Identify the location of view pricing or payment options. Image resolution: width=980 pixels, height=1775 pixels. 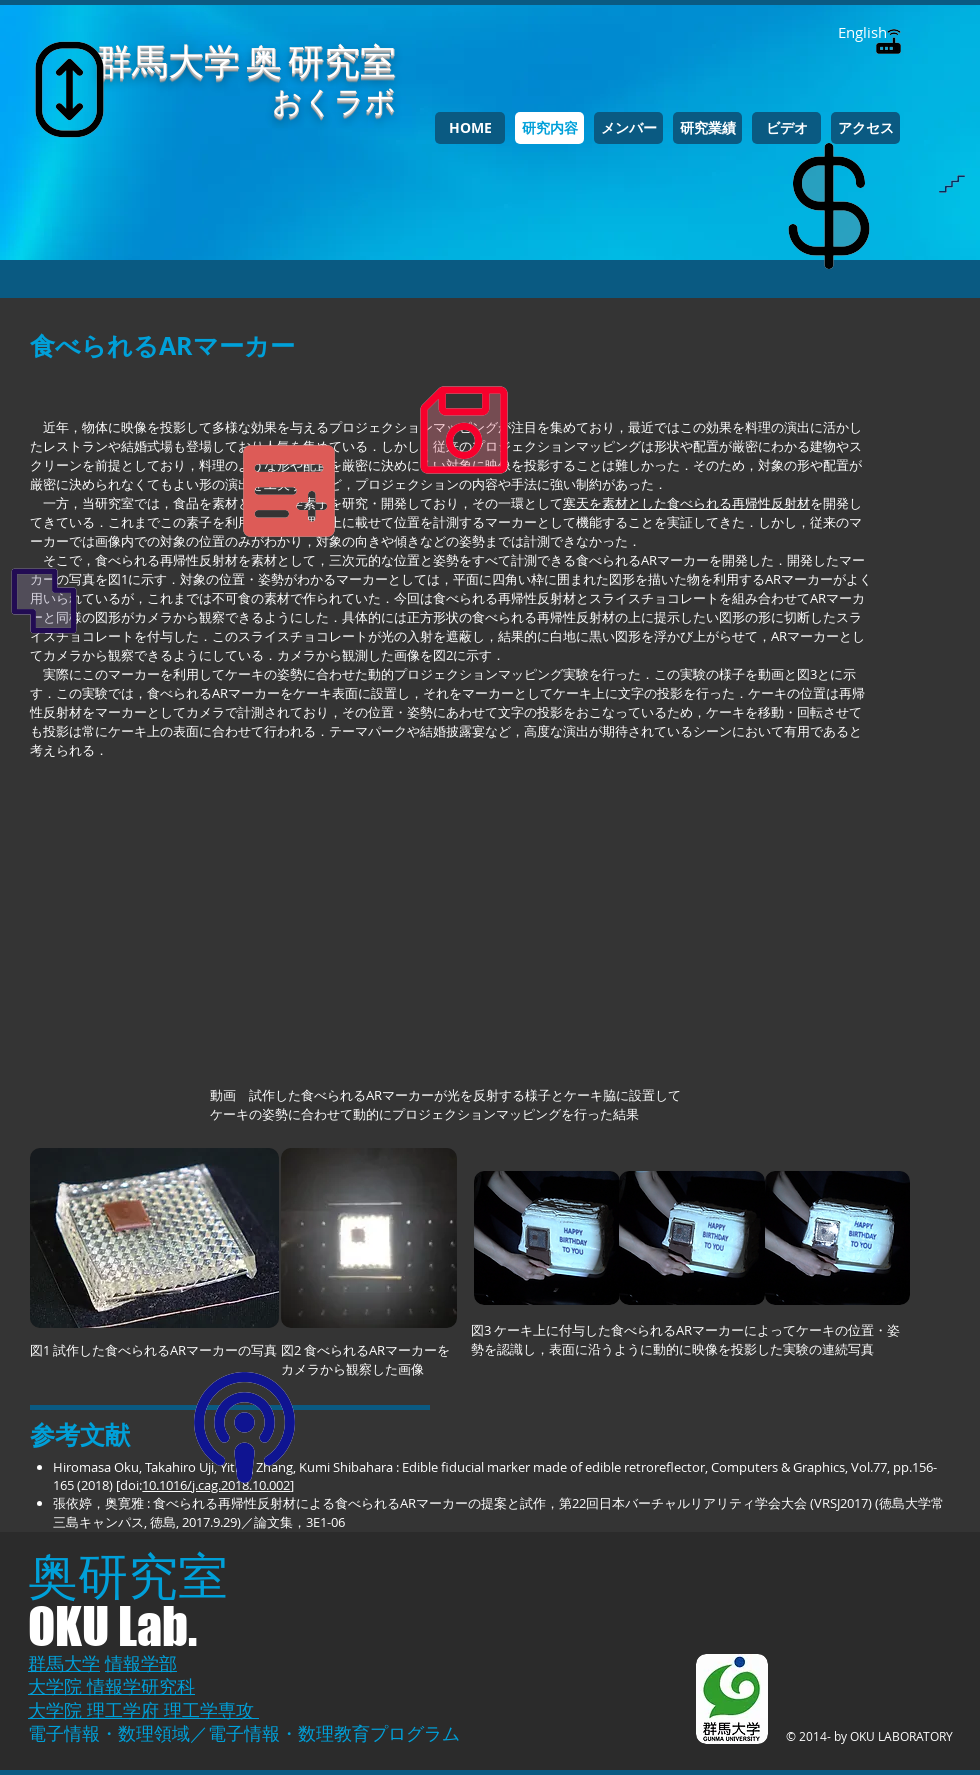
(829, 206).